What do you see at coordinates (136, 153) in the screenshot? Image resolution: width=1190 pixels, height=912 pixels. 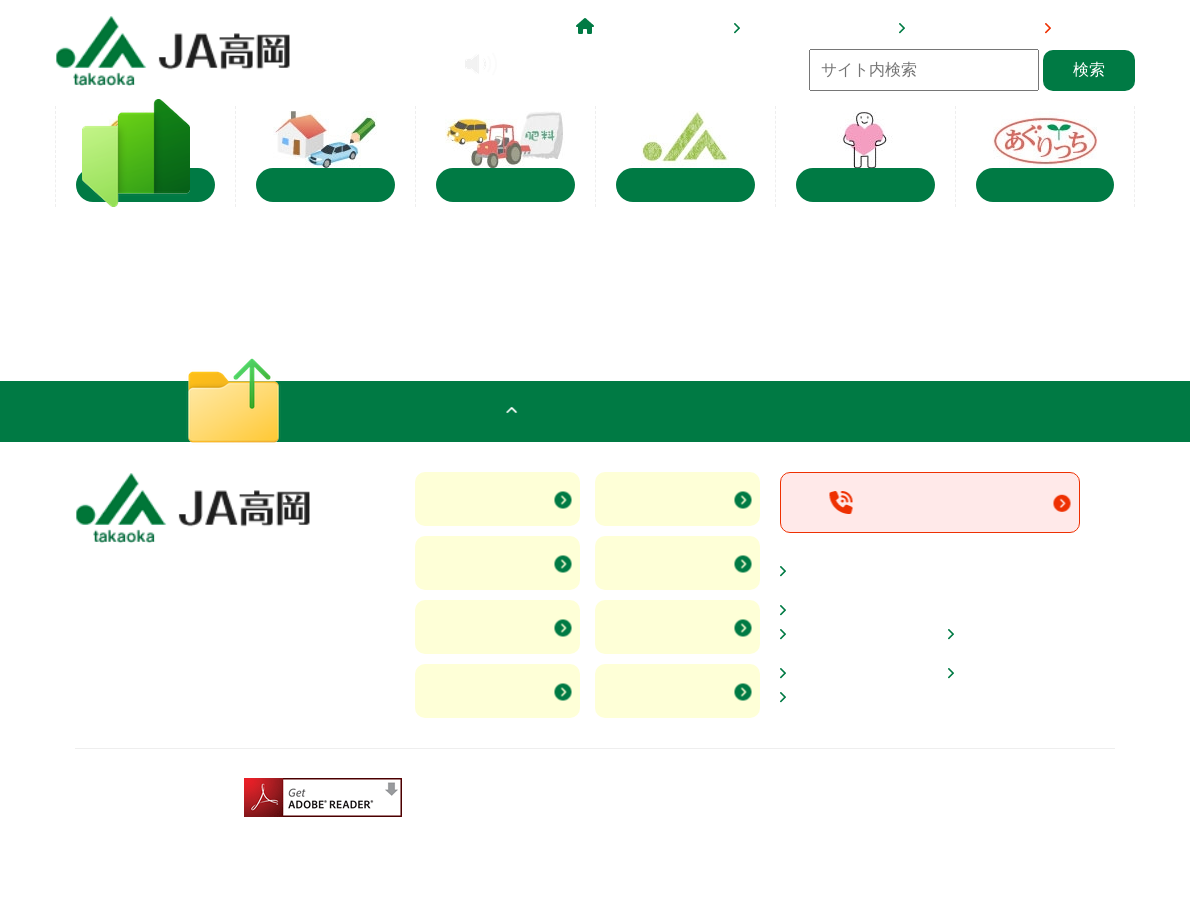 I see `open microsoft viva insights app` at bounding box center [136, 153].